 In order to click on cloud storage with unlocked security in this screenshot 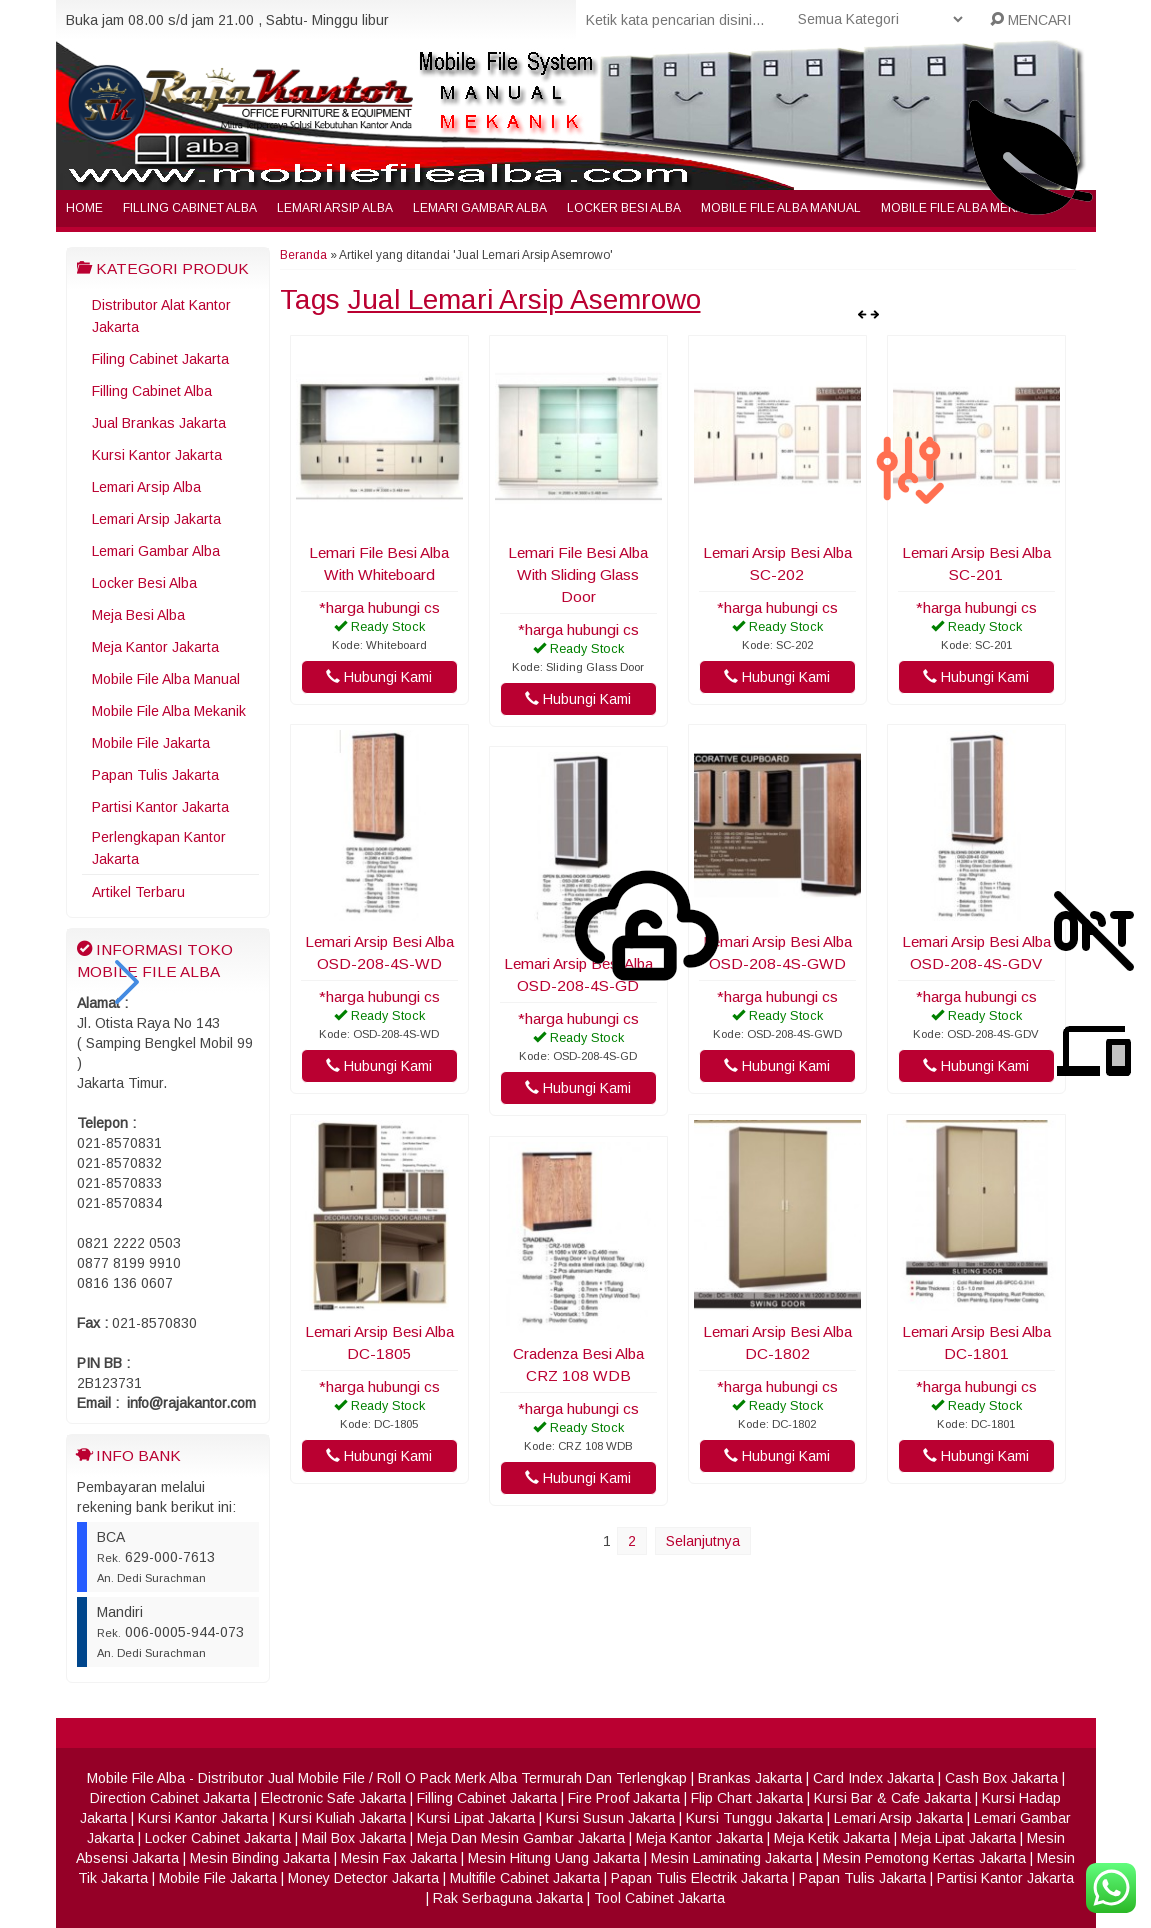, I will do `click(644, 922)`.